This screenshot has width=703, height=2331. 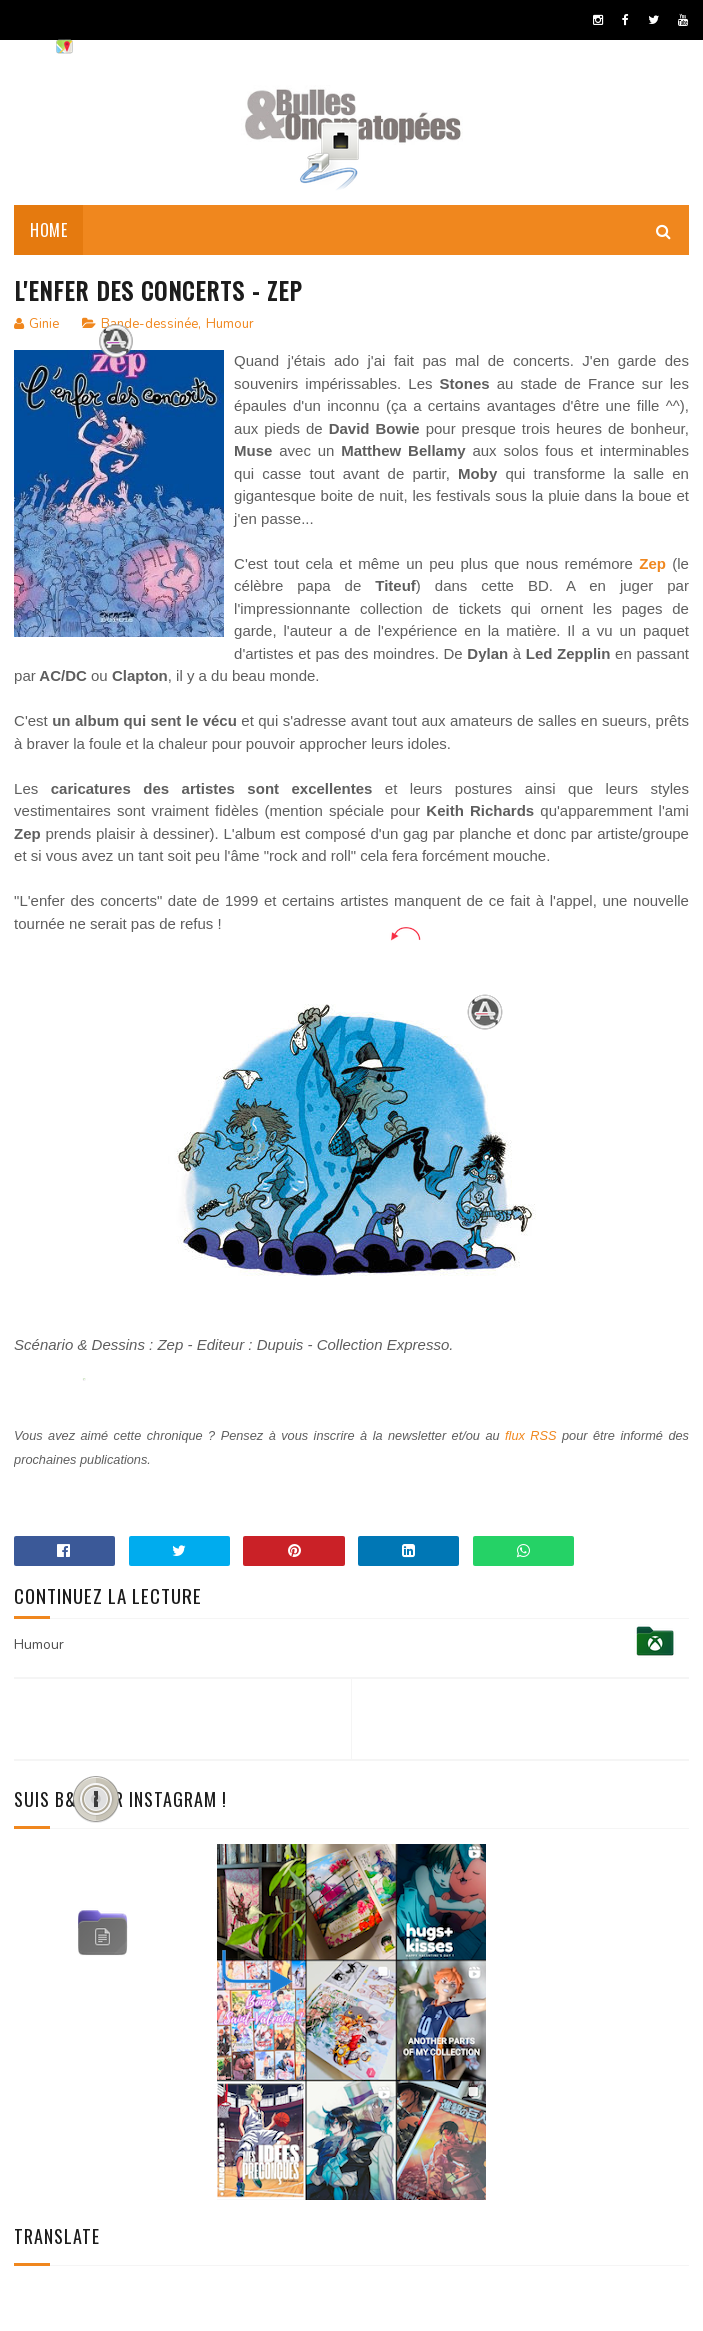 I want to click on open folder containing Xbox games or apps, so click(x=655, y=1642).